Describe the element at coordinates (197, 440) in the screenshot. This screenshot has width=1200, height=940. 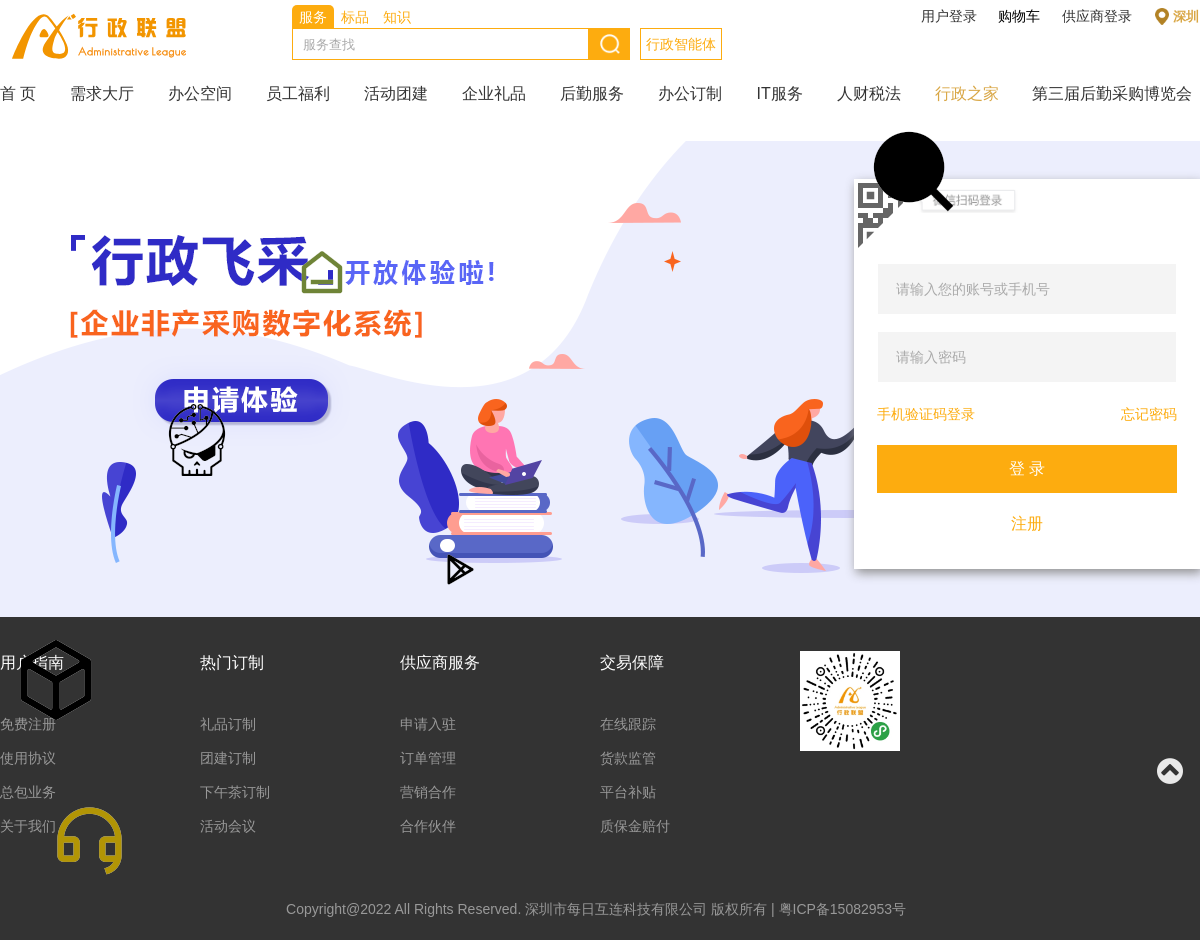
I see `visit the Root Me cybersecurity learning platform` at that location.